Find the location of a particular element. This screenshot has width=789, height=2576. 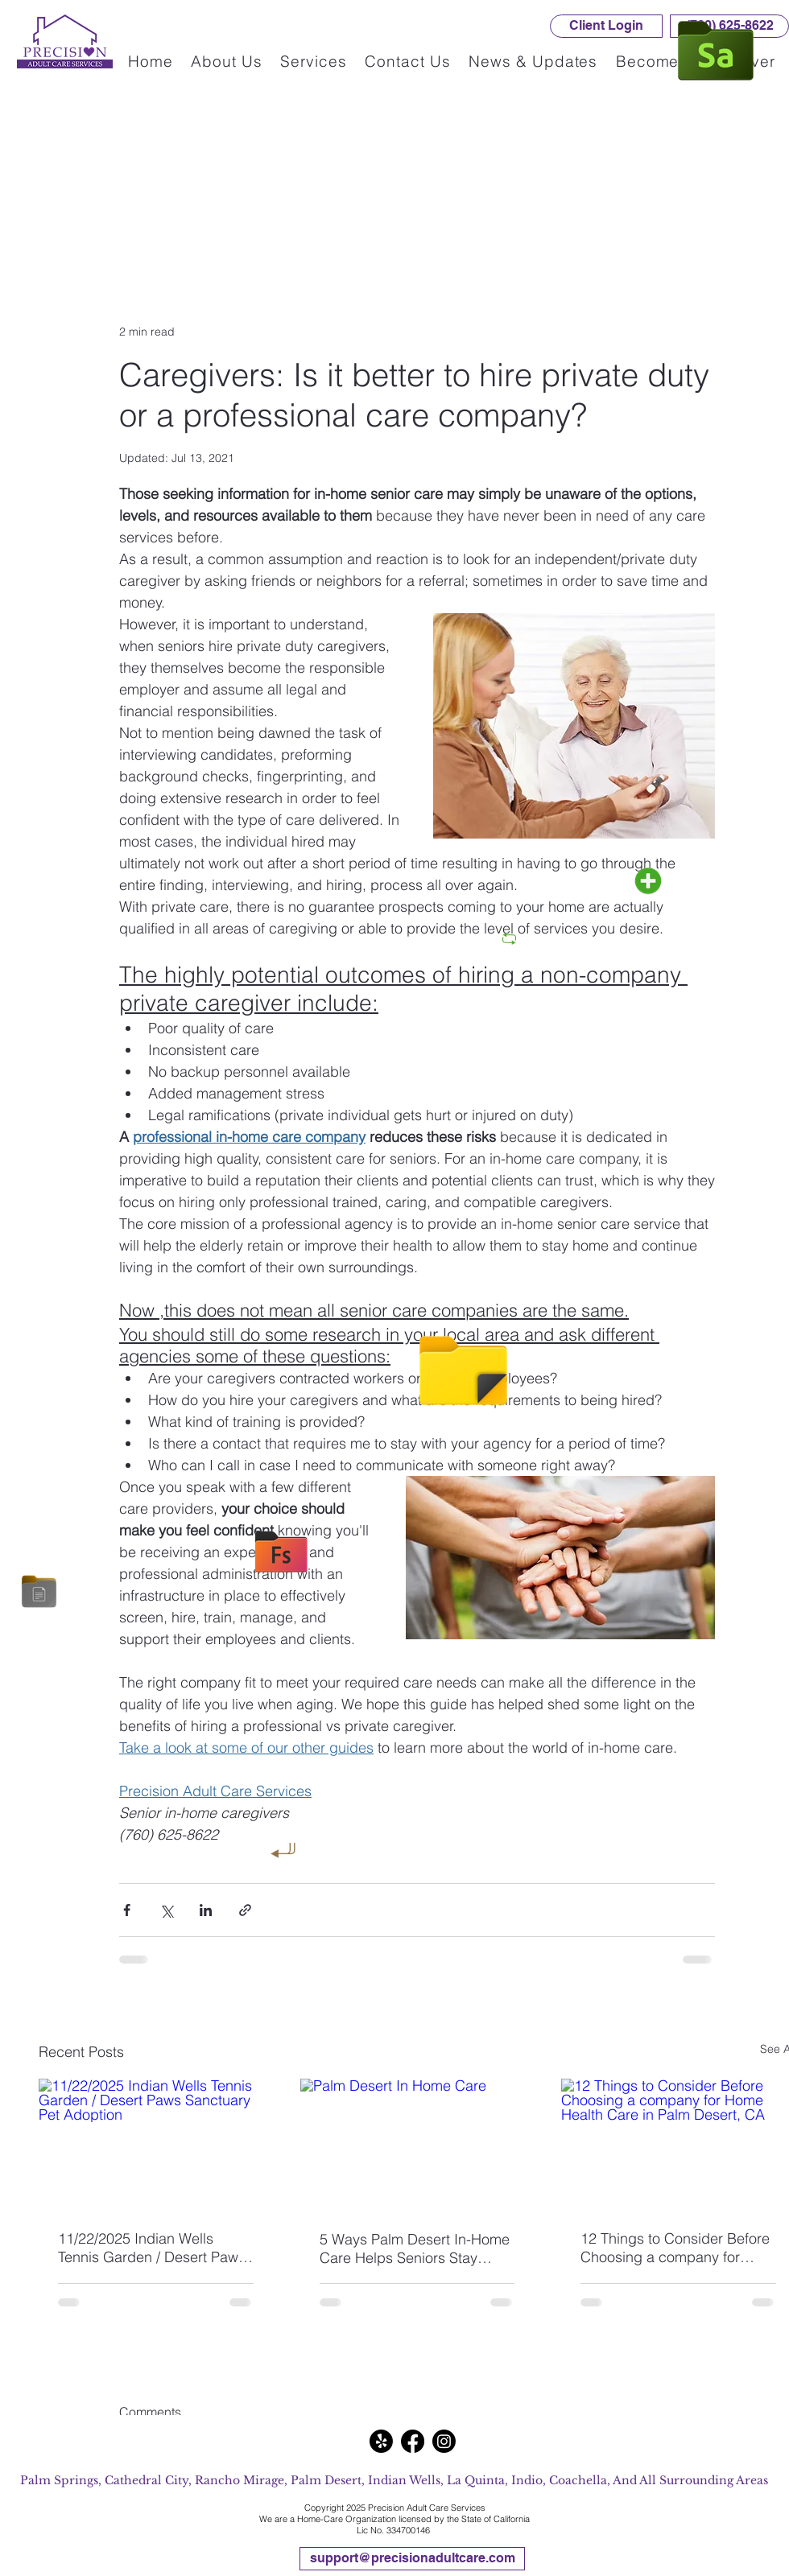

open your documents folder is located at coordinates (39, 1591).